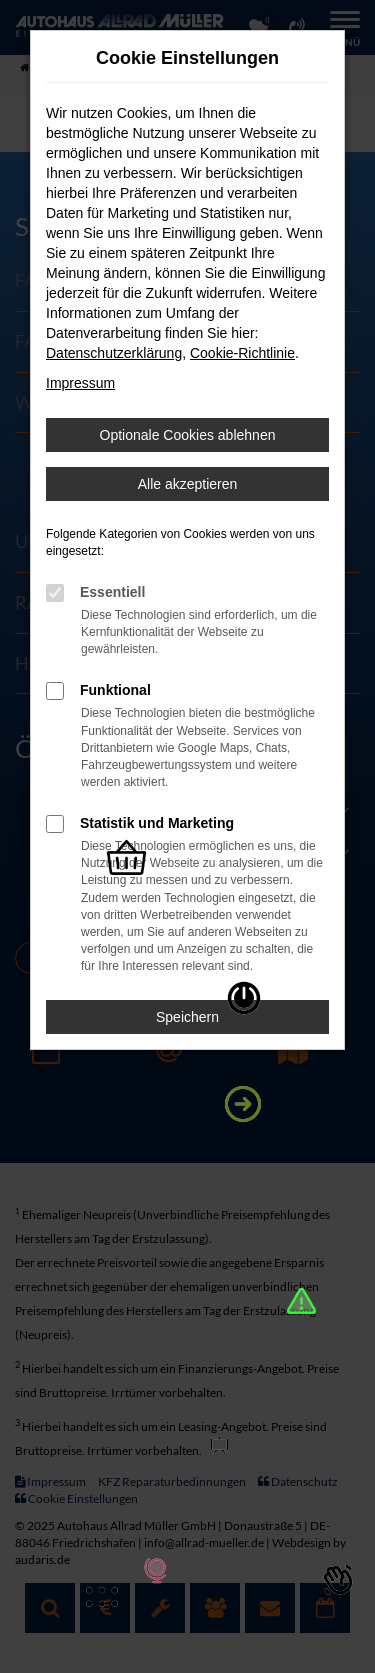 This screenshot has width=375, height=1673. What do you see at coordinates (301, 1301) in the screenshot?
I see `indicates a warning or caution state` at bounding box center [301, 1301].